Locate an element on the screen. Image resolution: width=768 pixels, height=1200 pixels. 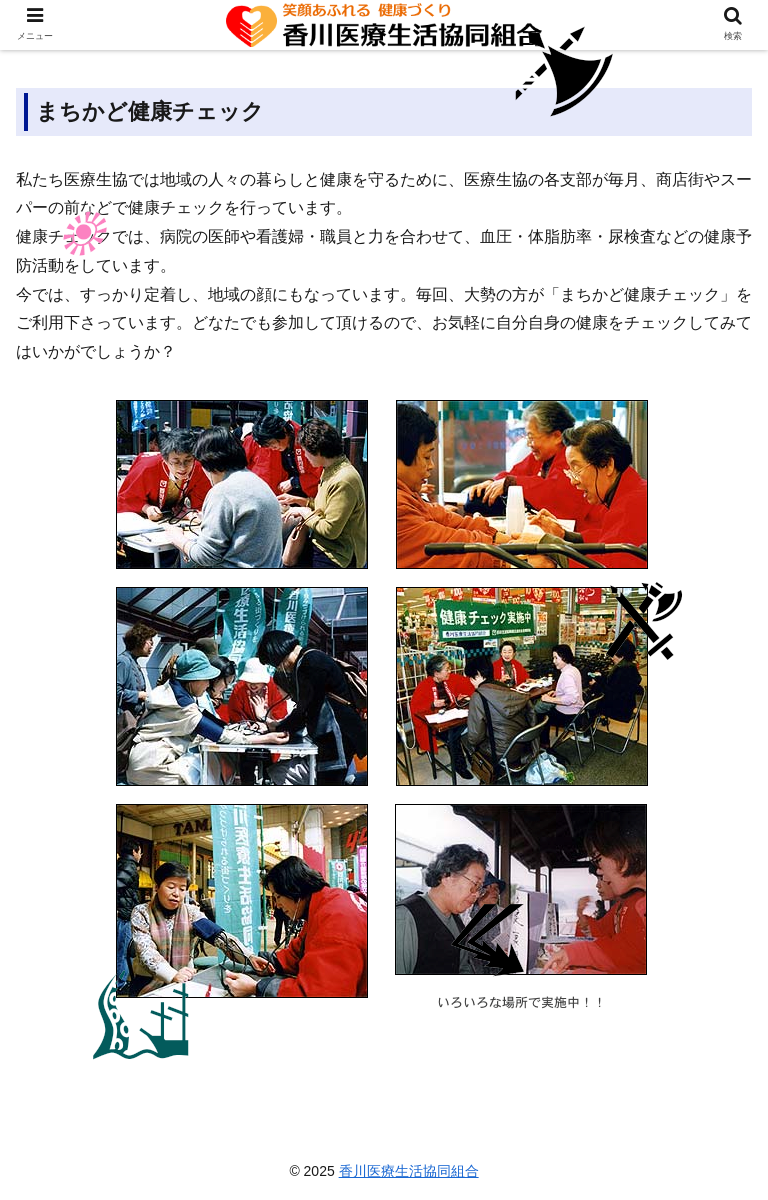
indicates a solar or radiant energy ability is located at coordinates (85, 233).